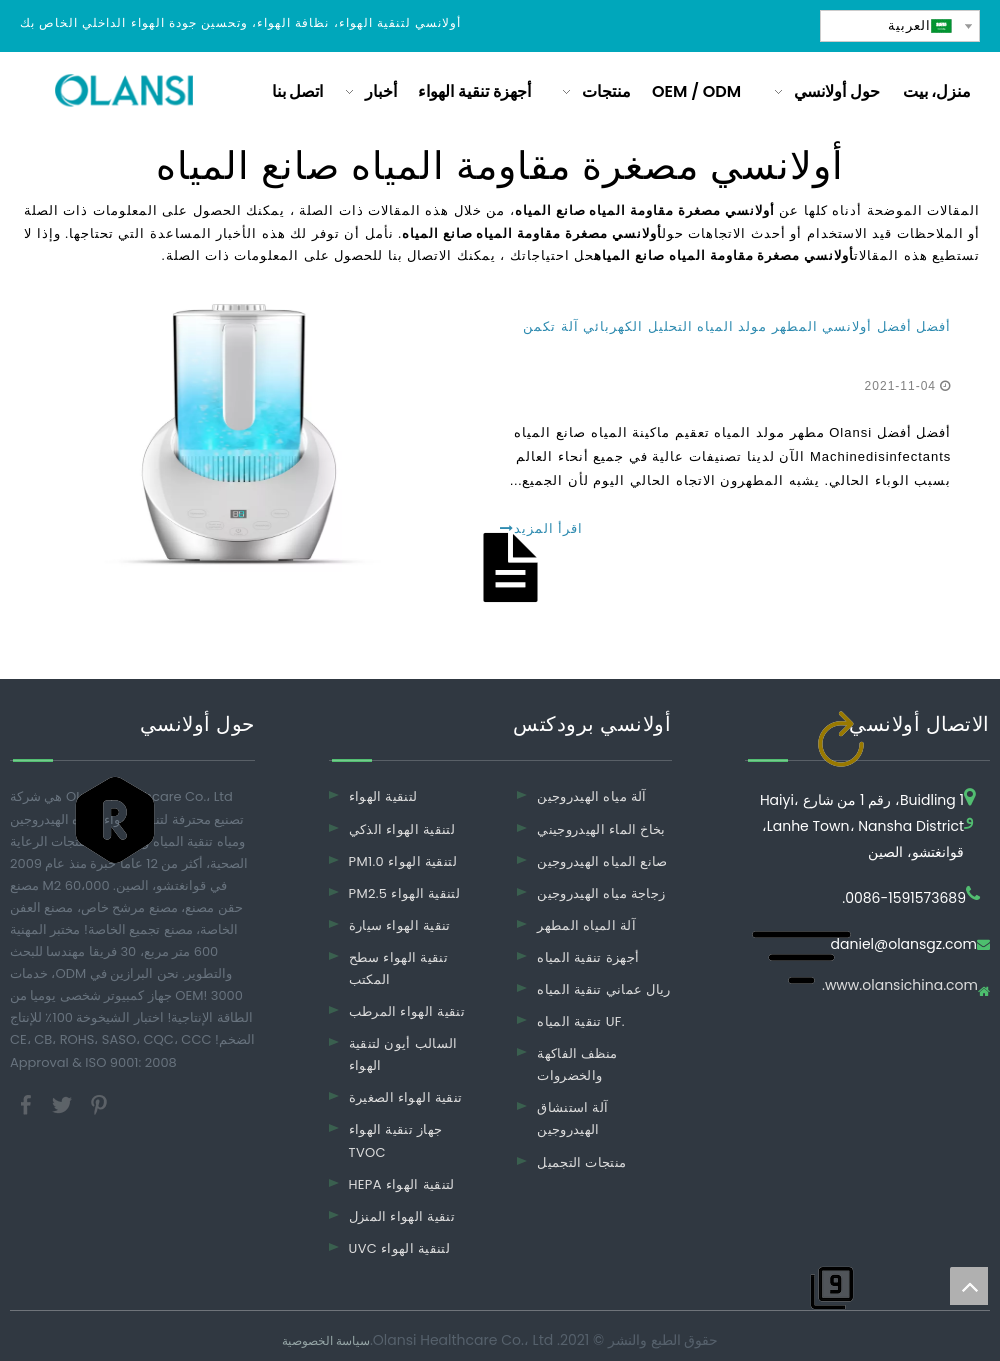  I want to click on filter or sort content, so click(801, 957).